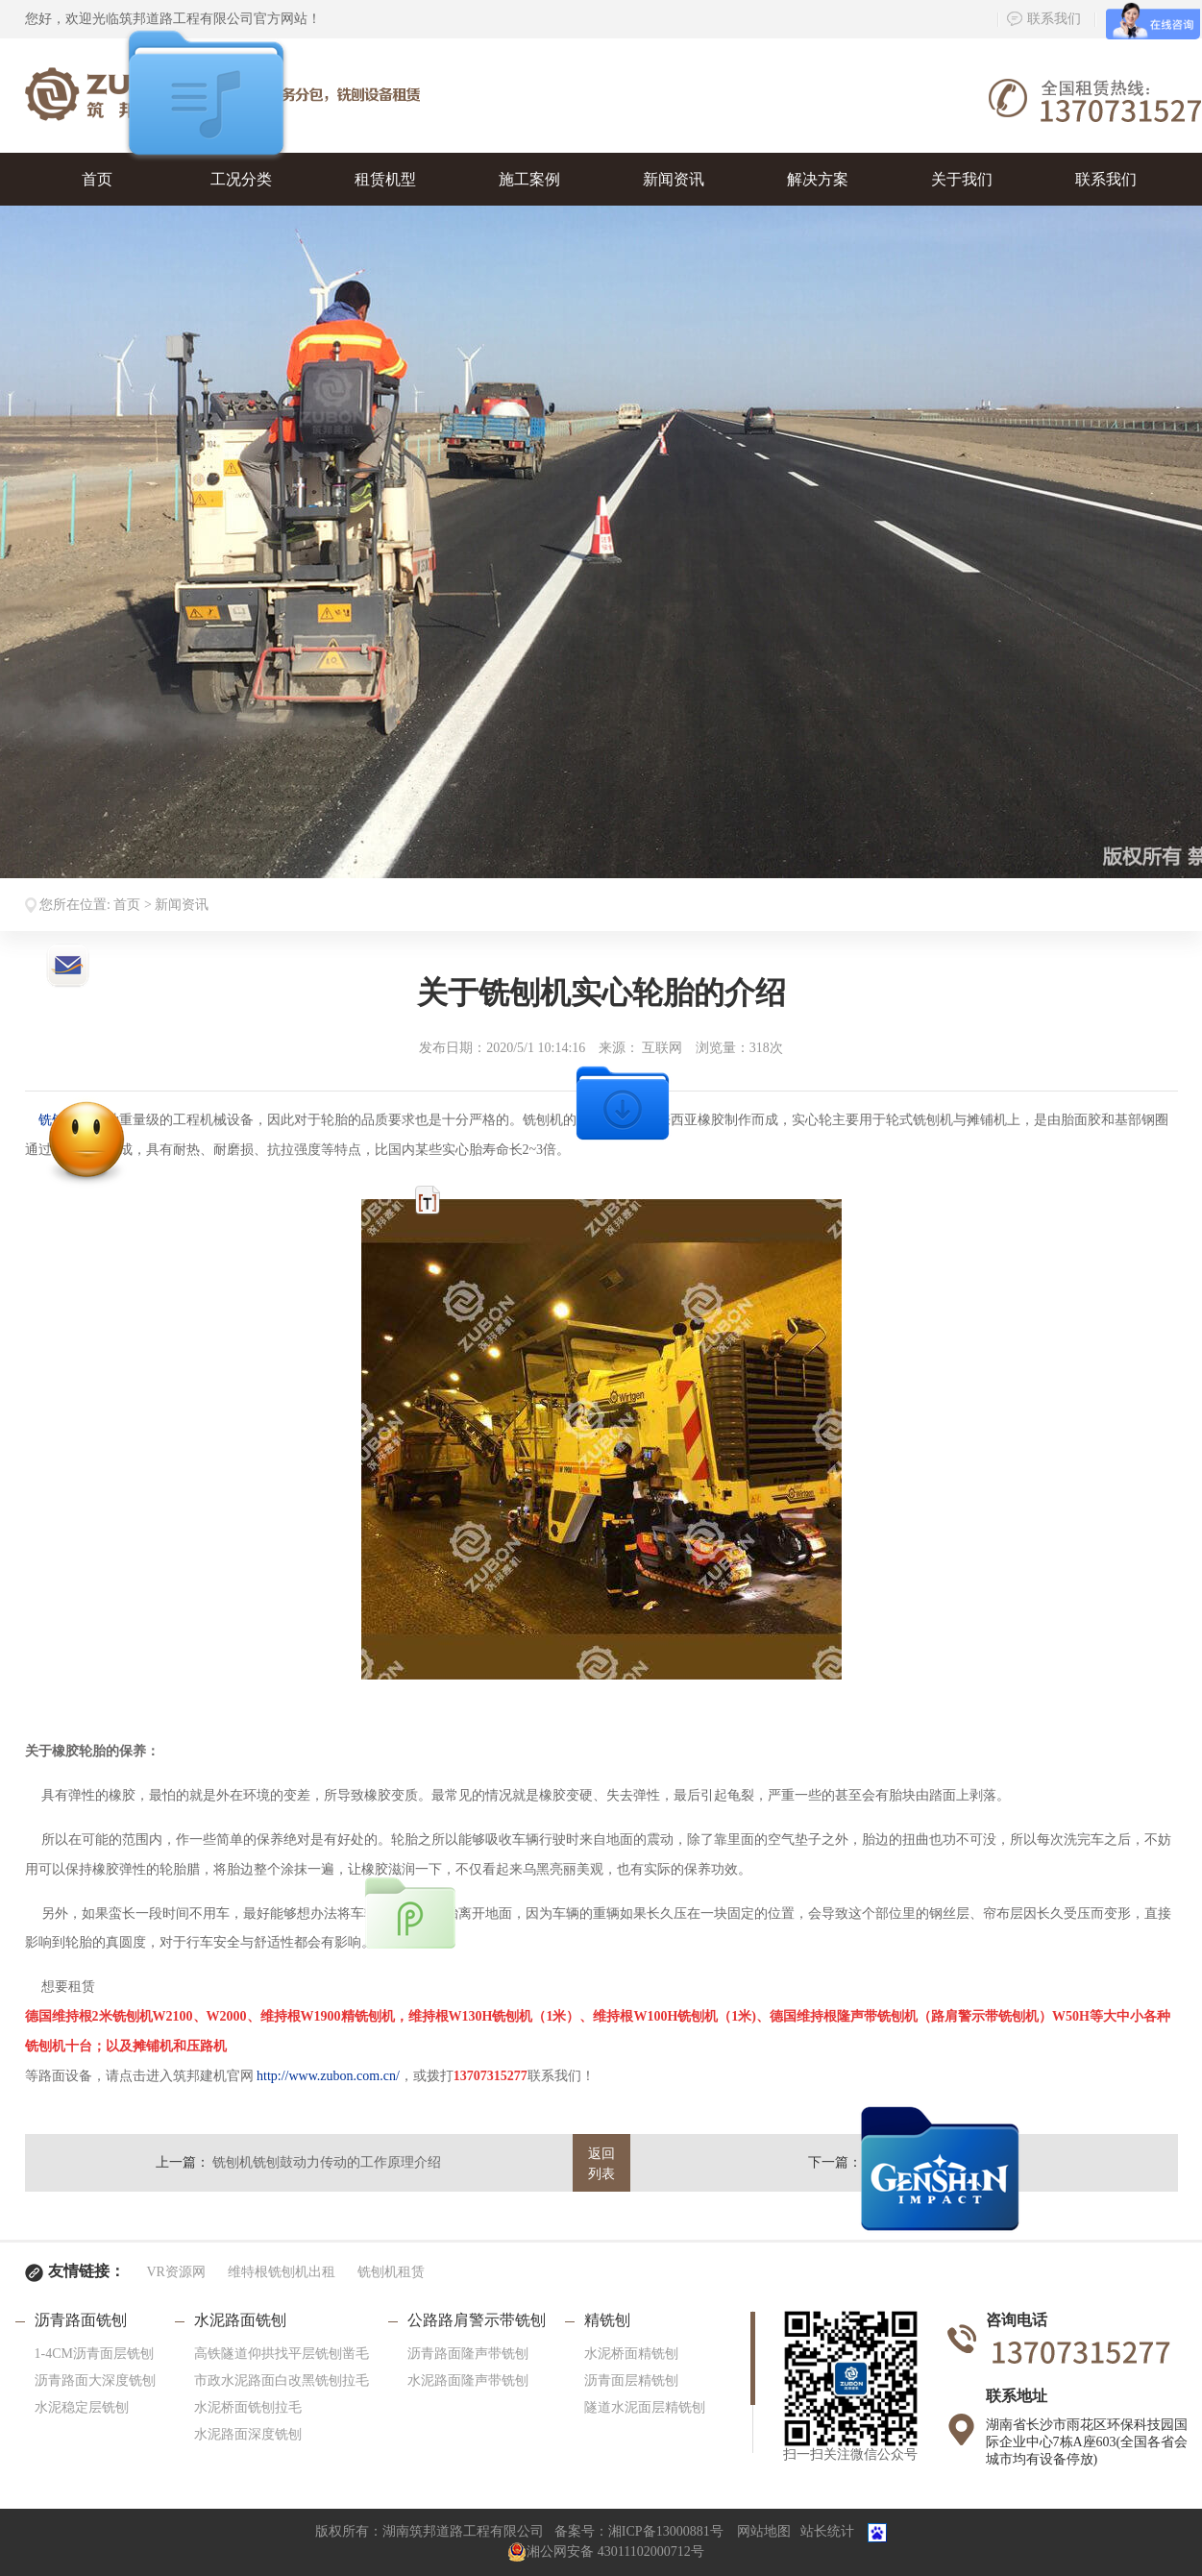 This screenshot has height=2576, width=1202. What do you see at coordinates (428, 1200) in the screenshot?
I see `a toml configuration file` at bounding box center [428, 1200].